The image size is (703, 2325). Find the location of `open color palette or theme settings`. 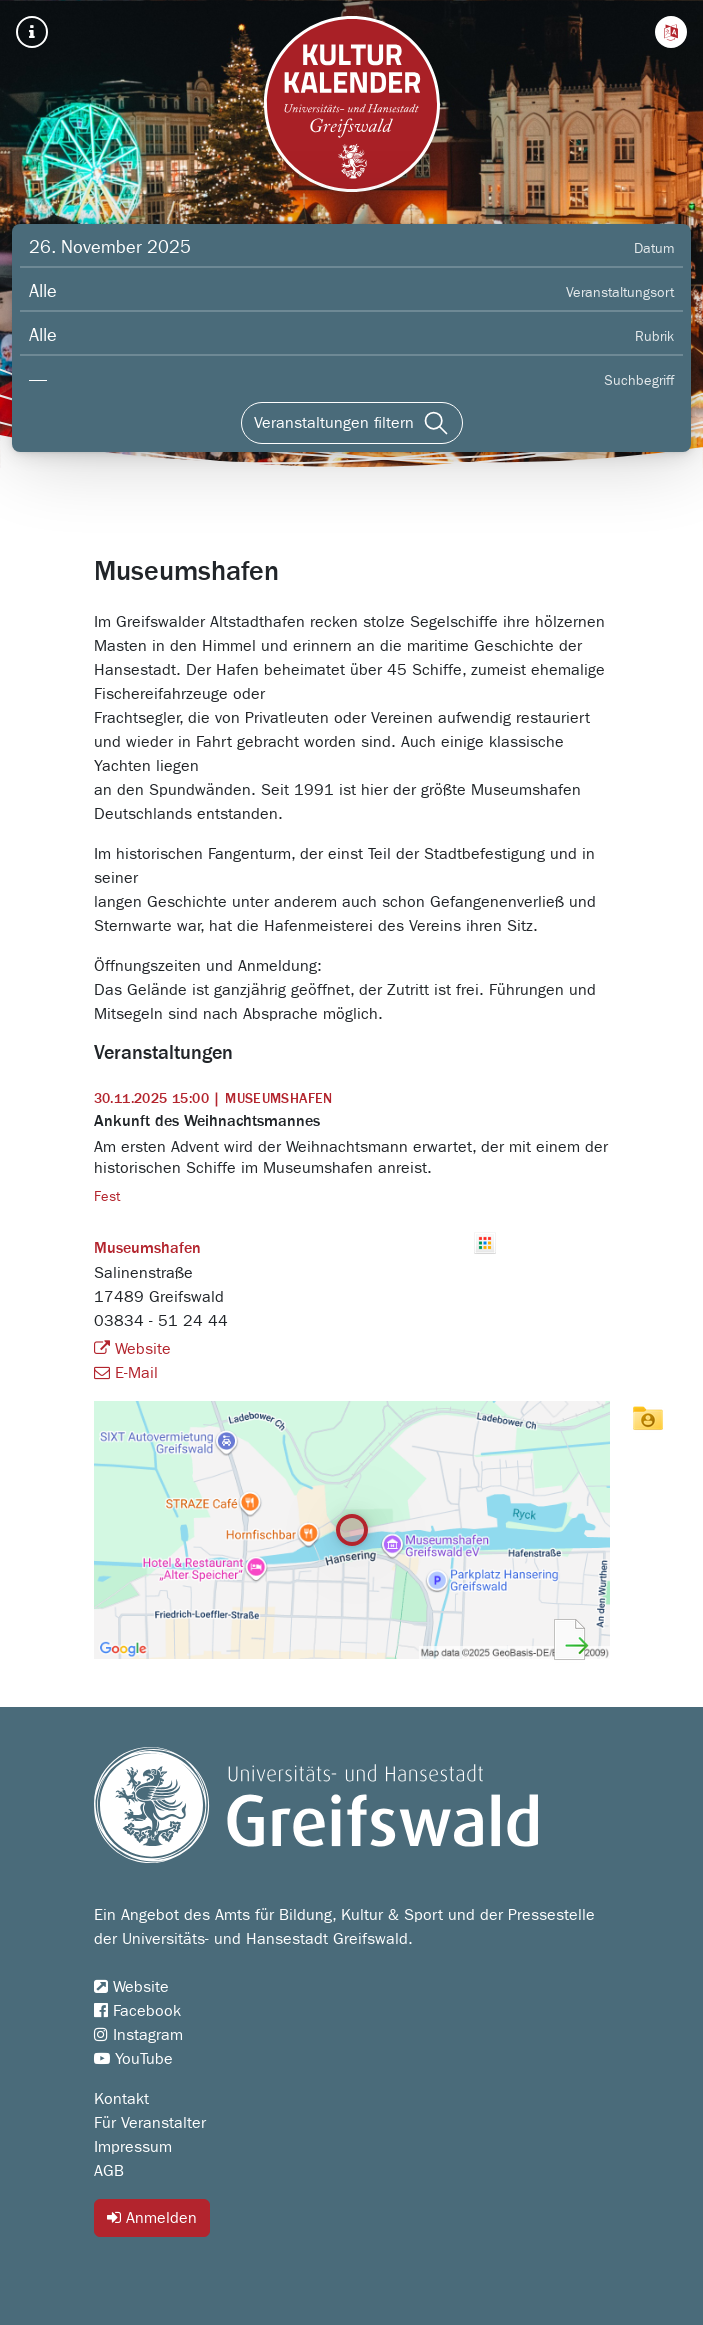

open color palette or theme settings is located at coordinates (485, 1243).